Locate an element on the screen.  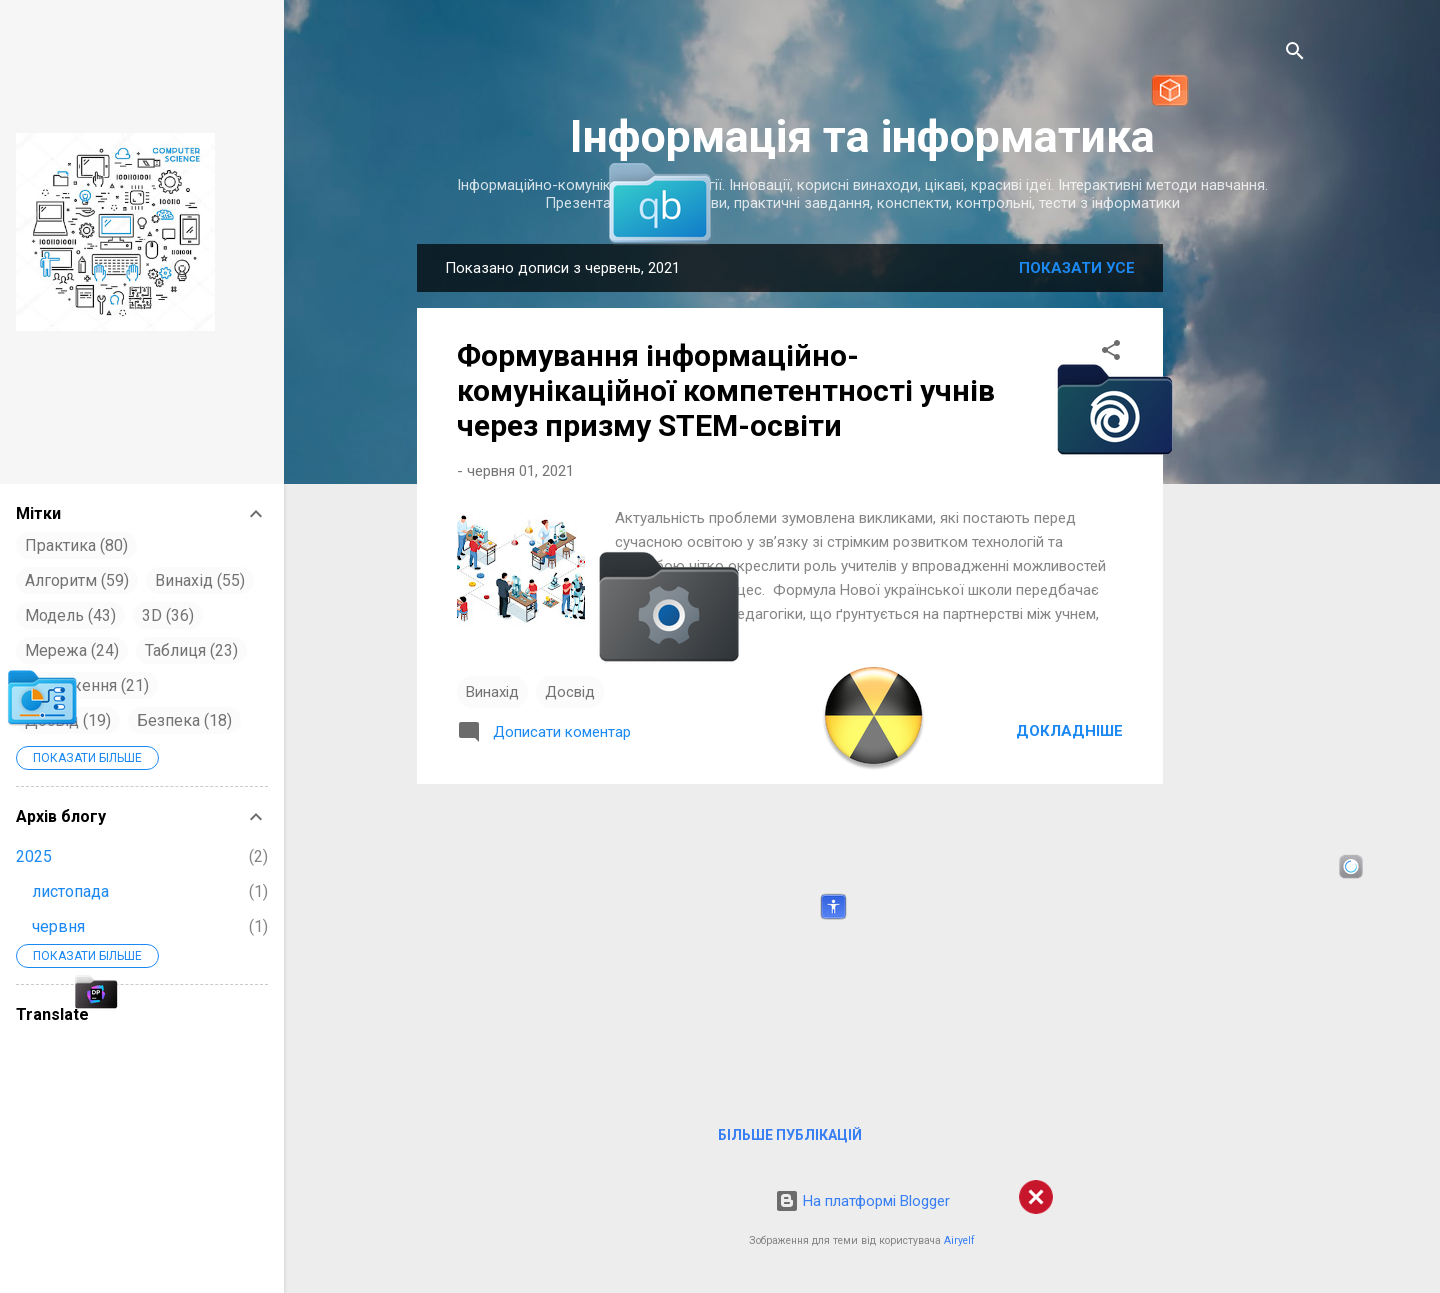
access folder settings or preferences is located at coordinates (668, 610).